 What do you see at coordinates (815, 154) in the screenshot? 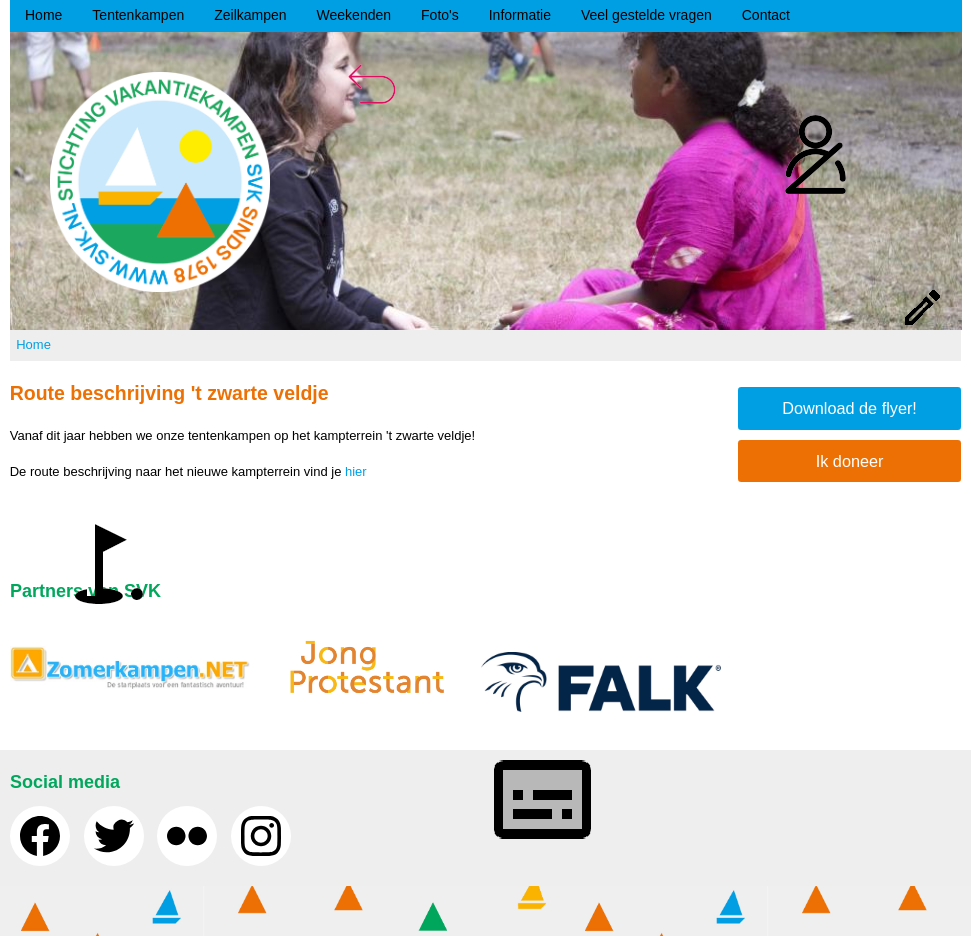
I see `fasten seatbelt reminder` at bounding box center [815, 154].